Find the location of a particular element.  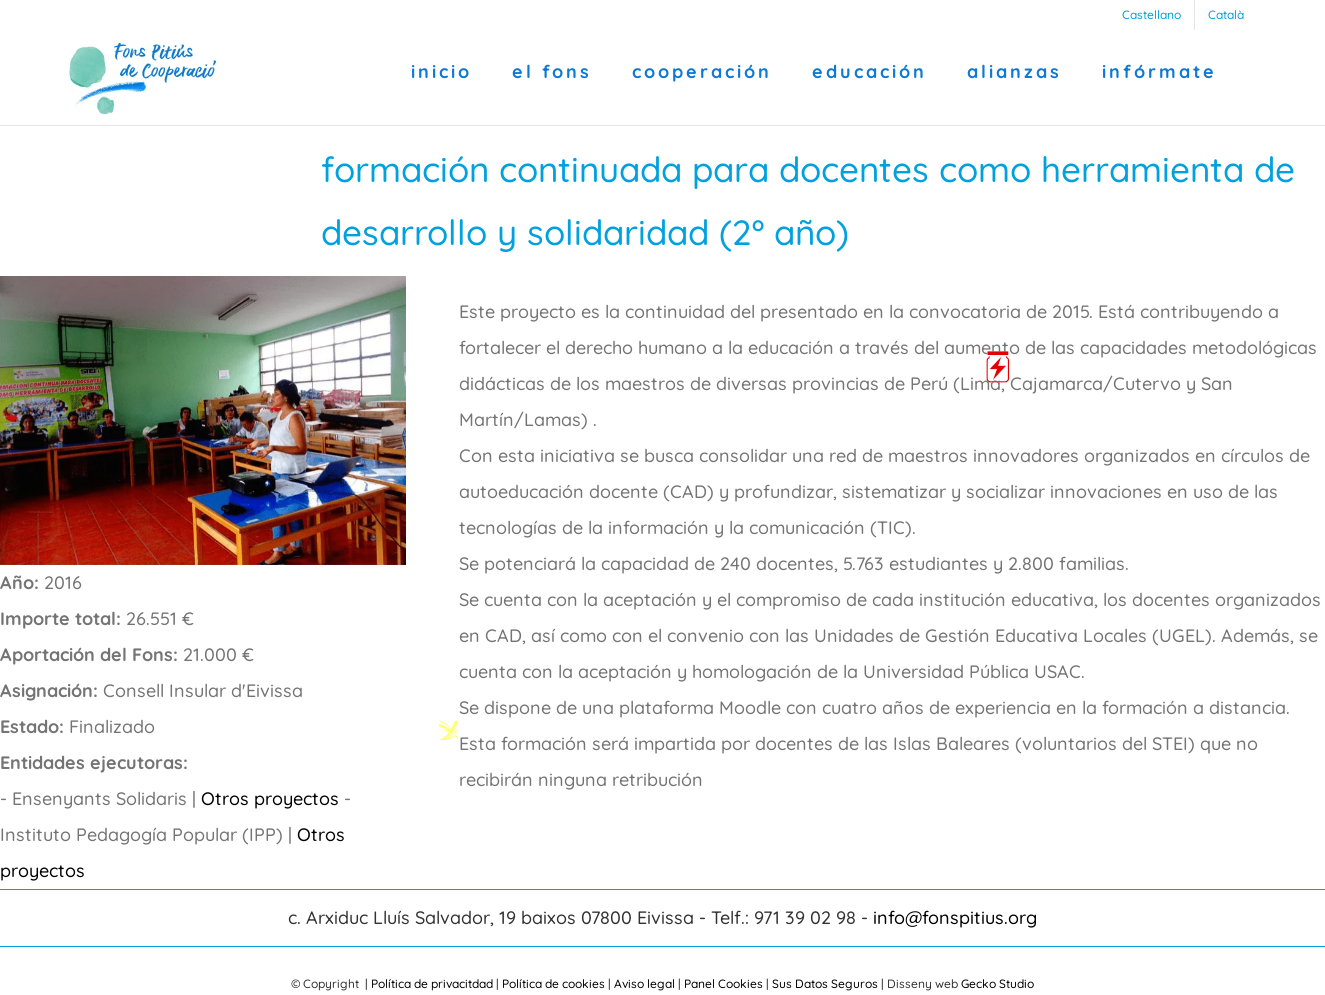

use a stored power-up or energy boost is located at coordinates (997, 366).